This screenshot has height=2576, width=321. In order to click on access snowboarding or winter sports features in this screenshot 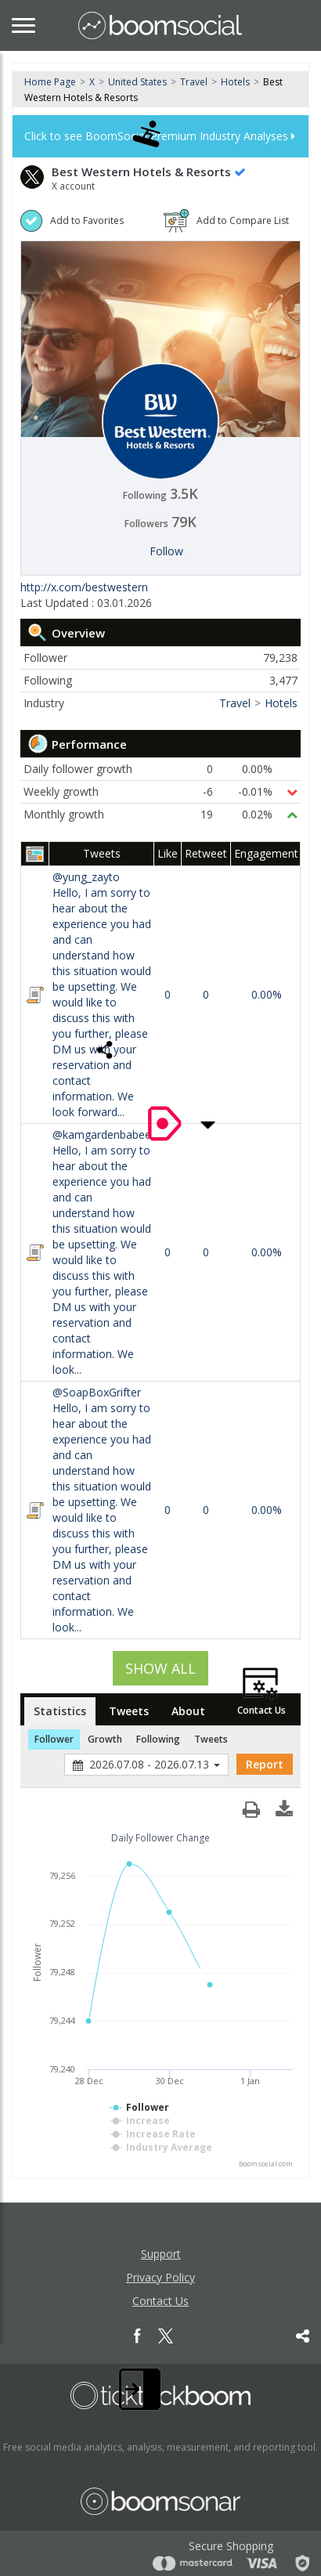, I will do `click(148, 134)`.